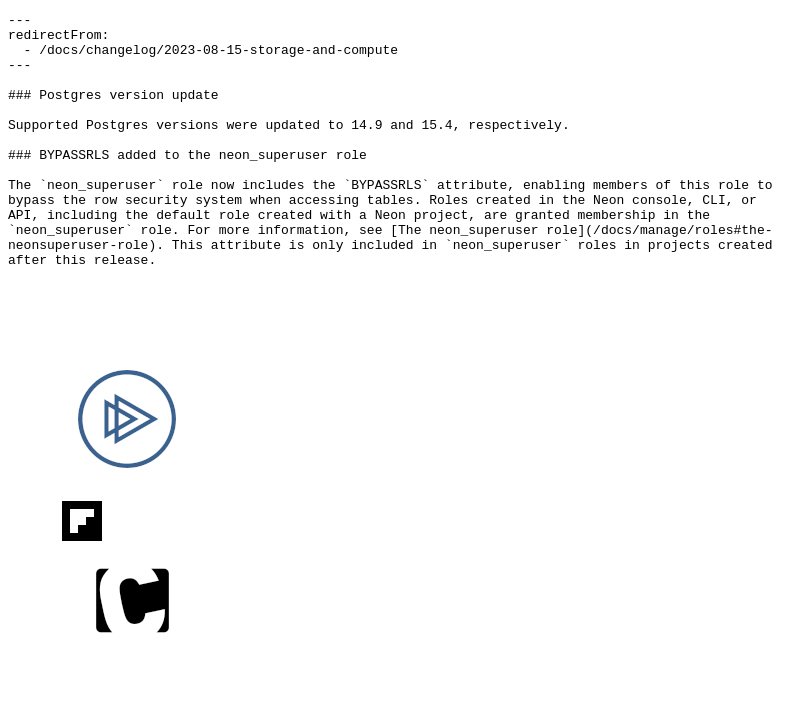 This screenshot has height=720, width=801. What do you see at coordinates (82, 521) in the screenshot?
I see `open Flipboard app` at bounding box center [82, 521].